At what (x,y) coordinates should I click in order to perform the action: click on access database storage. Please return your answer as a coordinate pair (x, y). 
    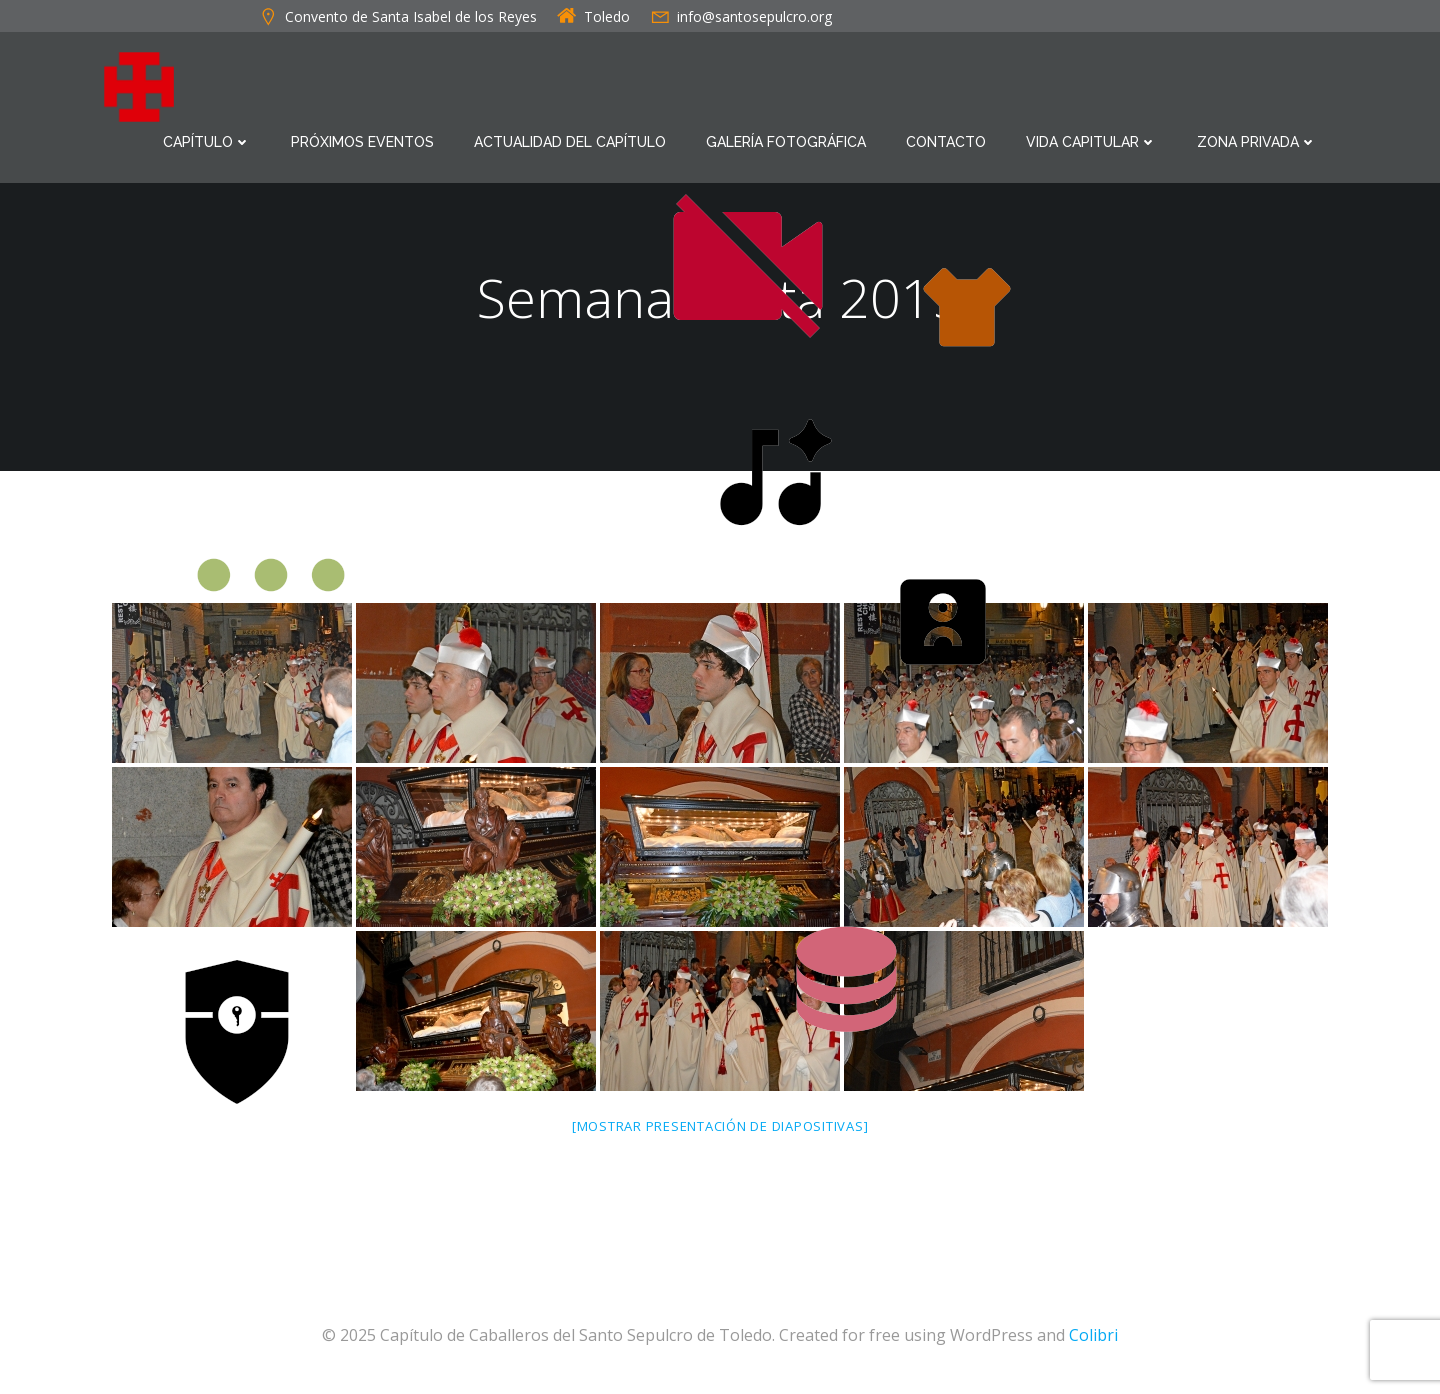
    Looking at the image, I should click on (846, 976).